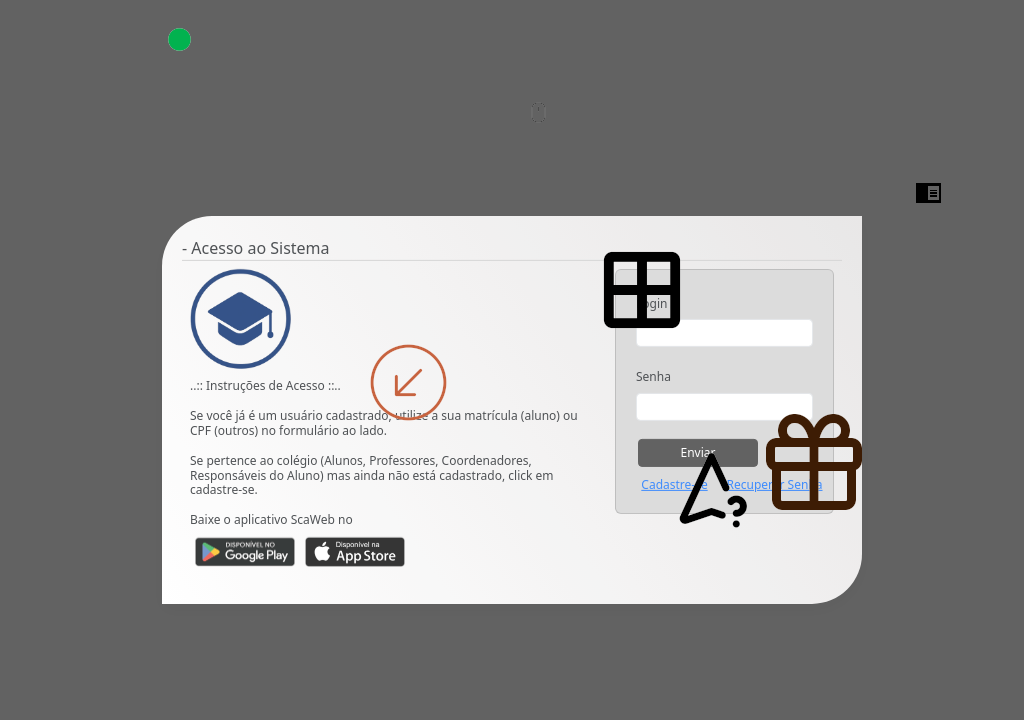 The image size is (1024, 720). I want to click on indicates mouse input device, so click(538, 112).